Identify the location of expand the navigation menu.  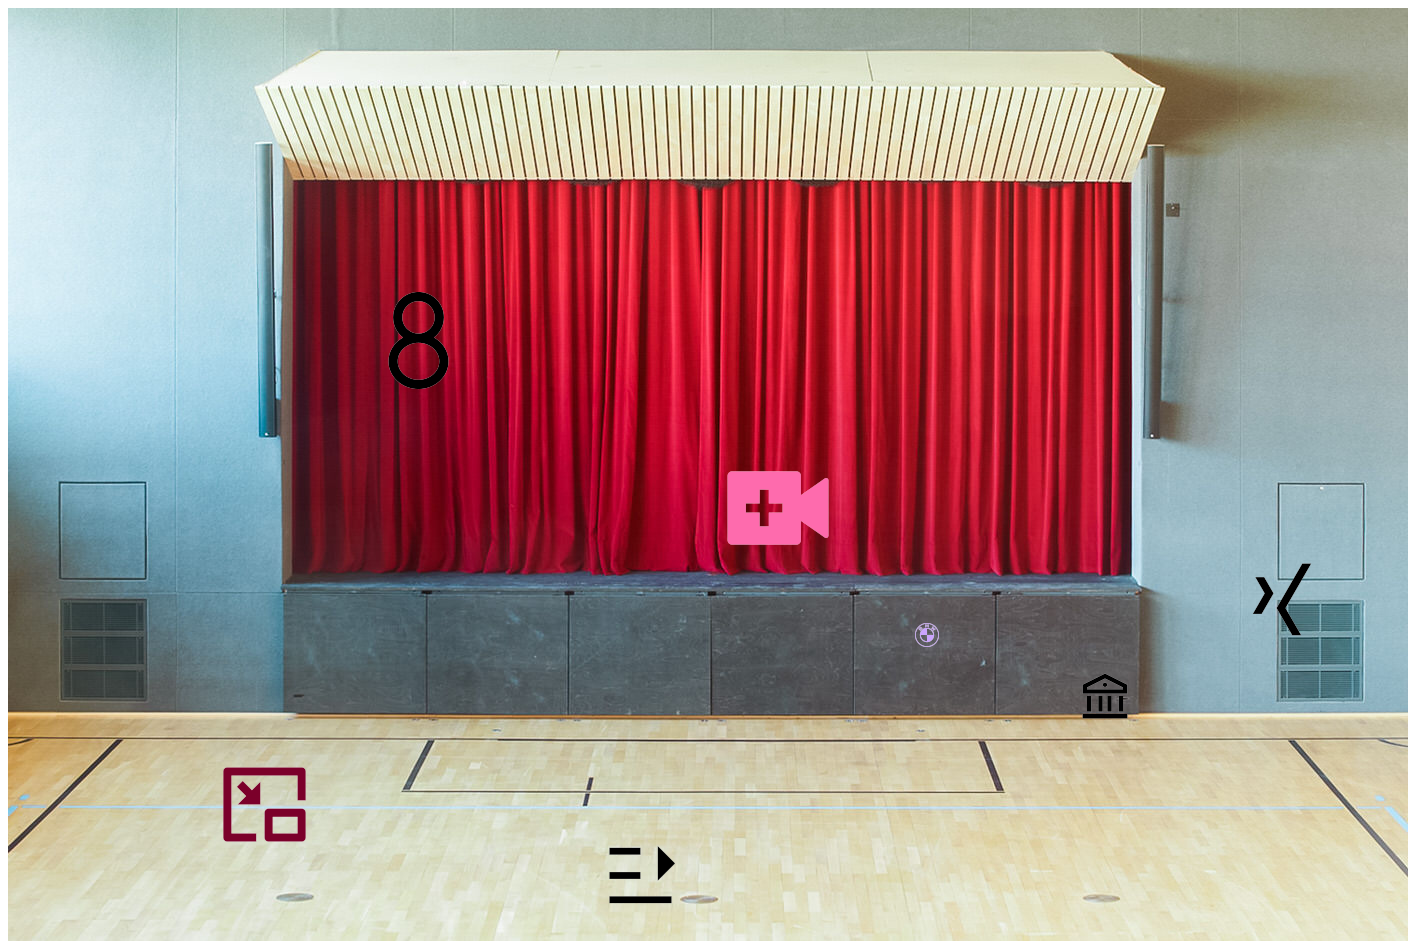
(640, 875).